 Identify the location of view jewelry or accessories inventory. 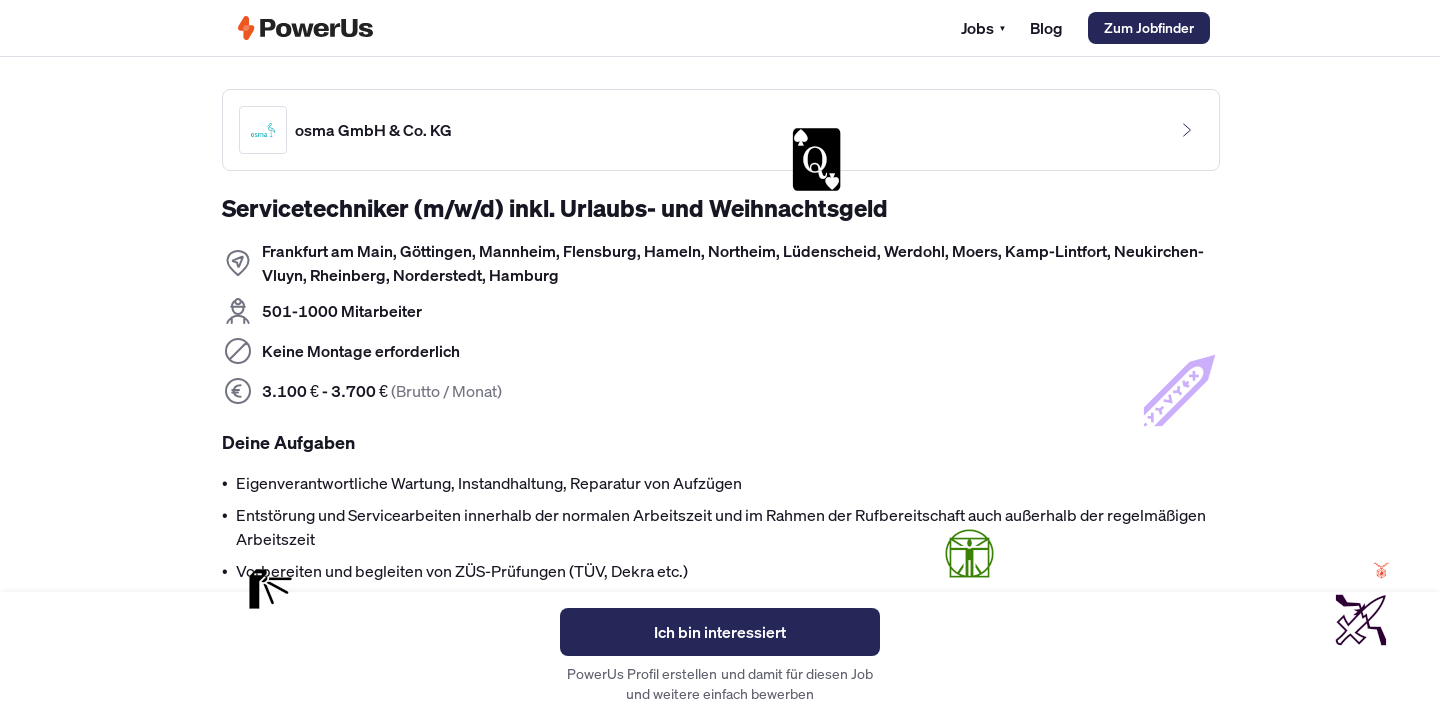
(1381, 570).